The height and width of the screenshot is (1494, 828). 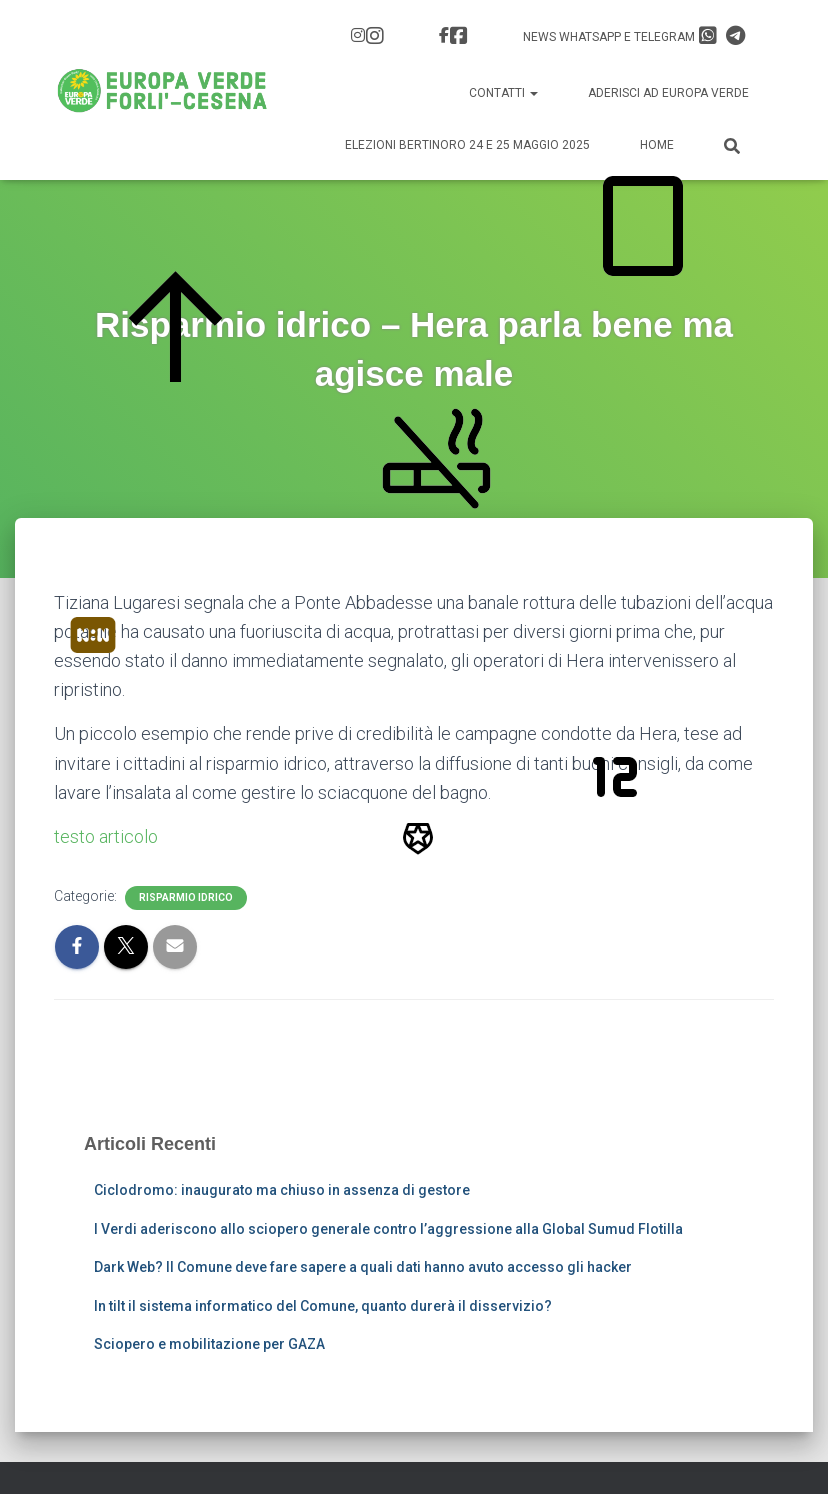 I want to click on indicates a many-to-many database relationship, so click(x=93, y=635).